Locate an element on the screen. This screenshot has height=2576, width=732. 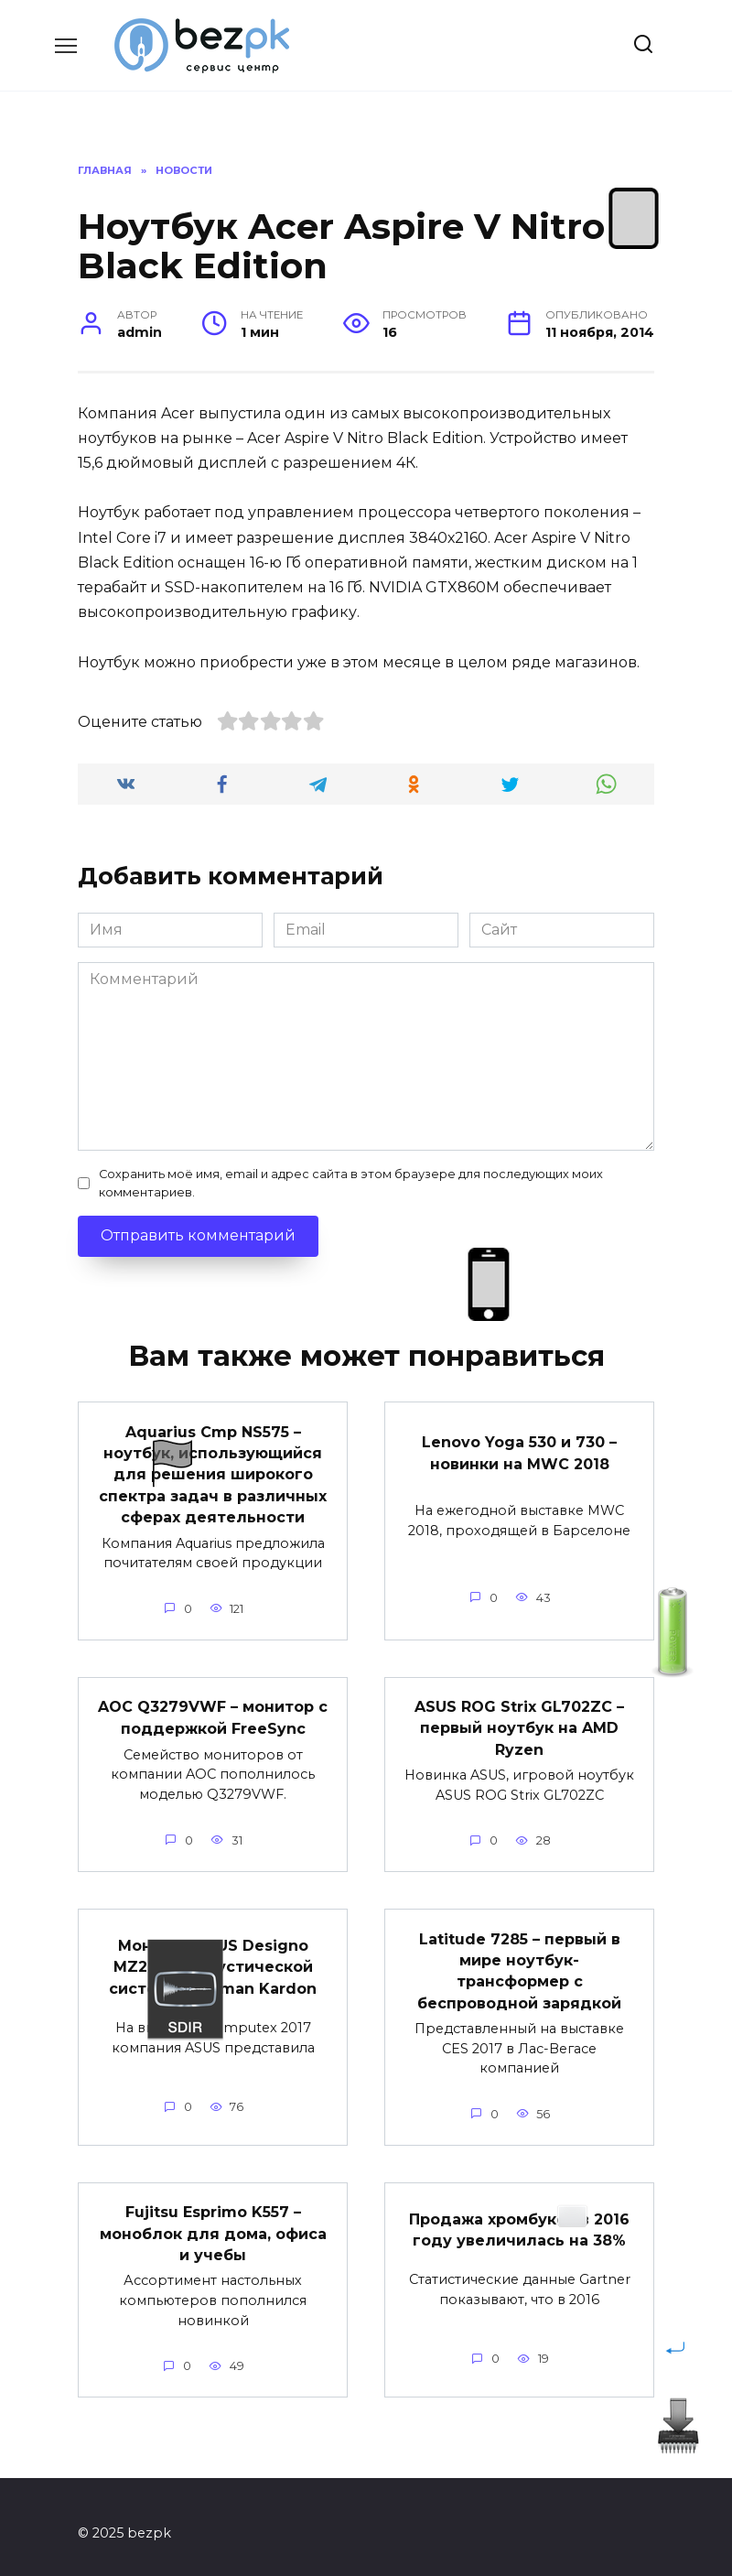
external trackpad or touchpad device is located at coordinates (572, 2215).